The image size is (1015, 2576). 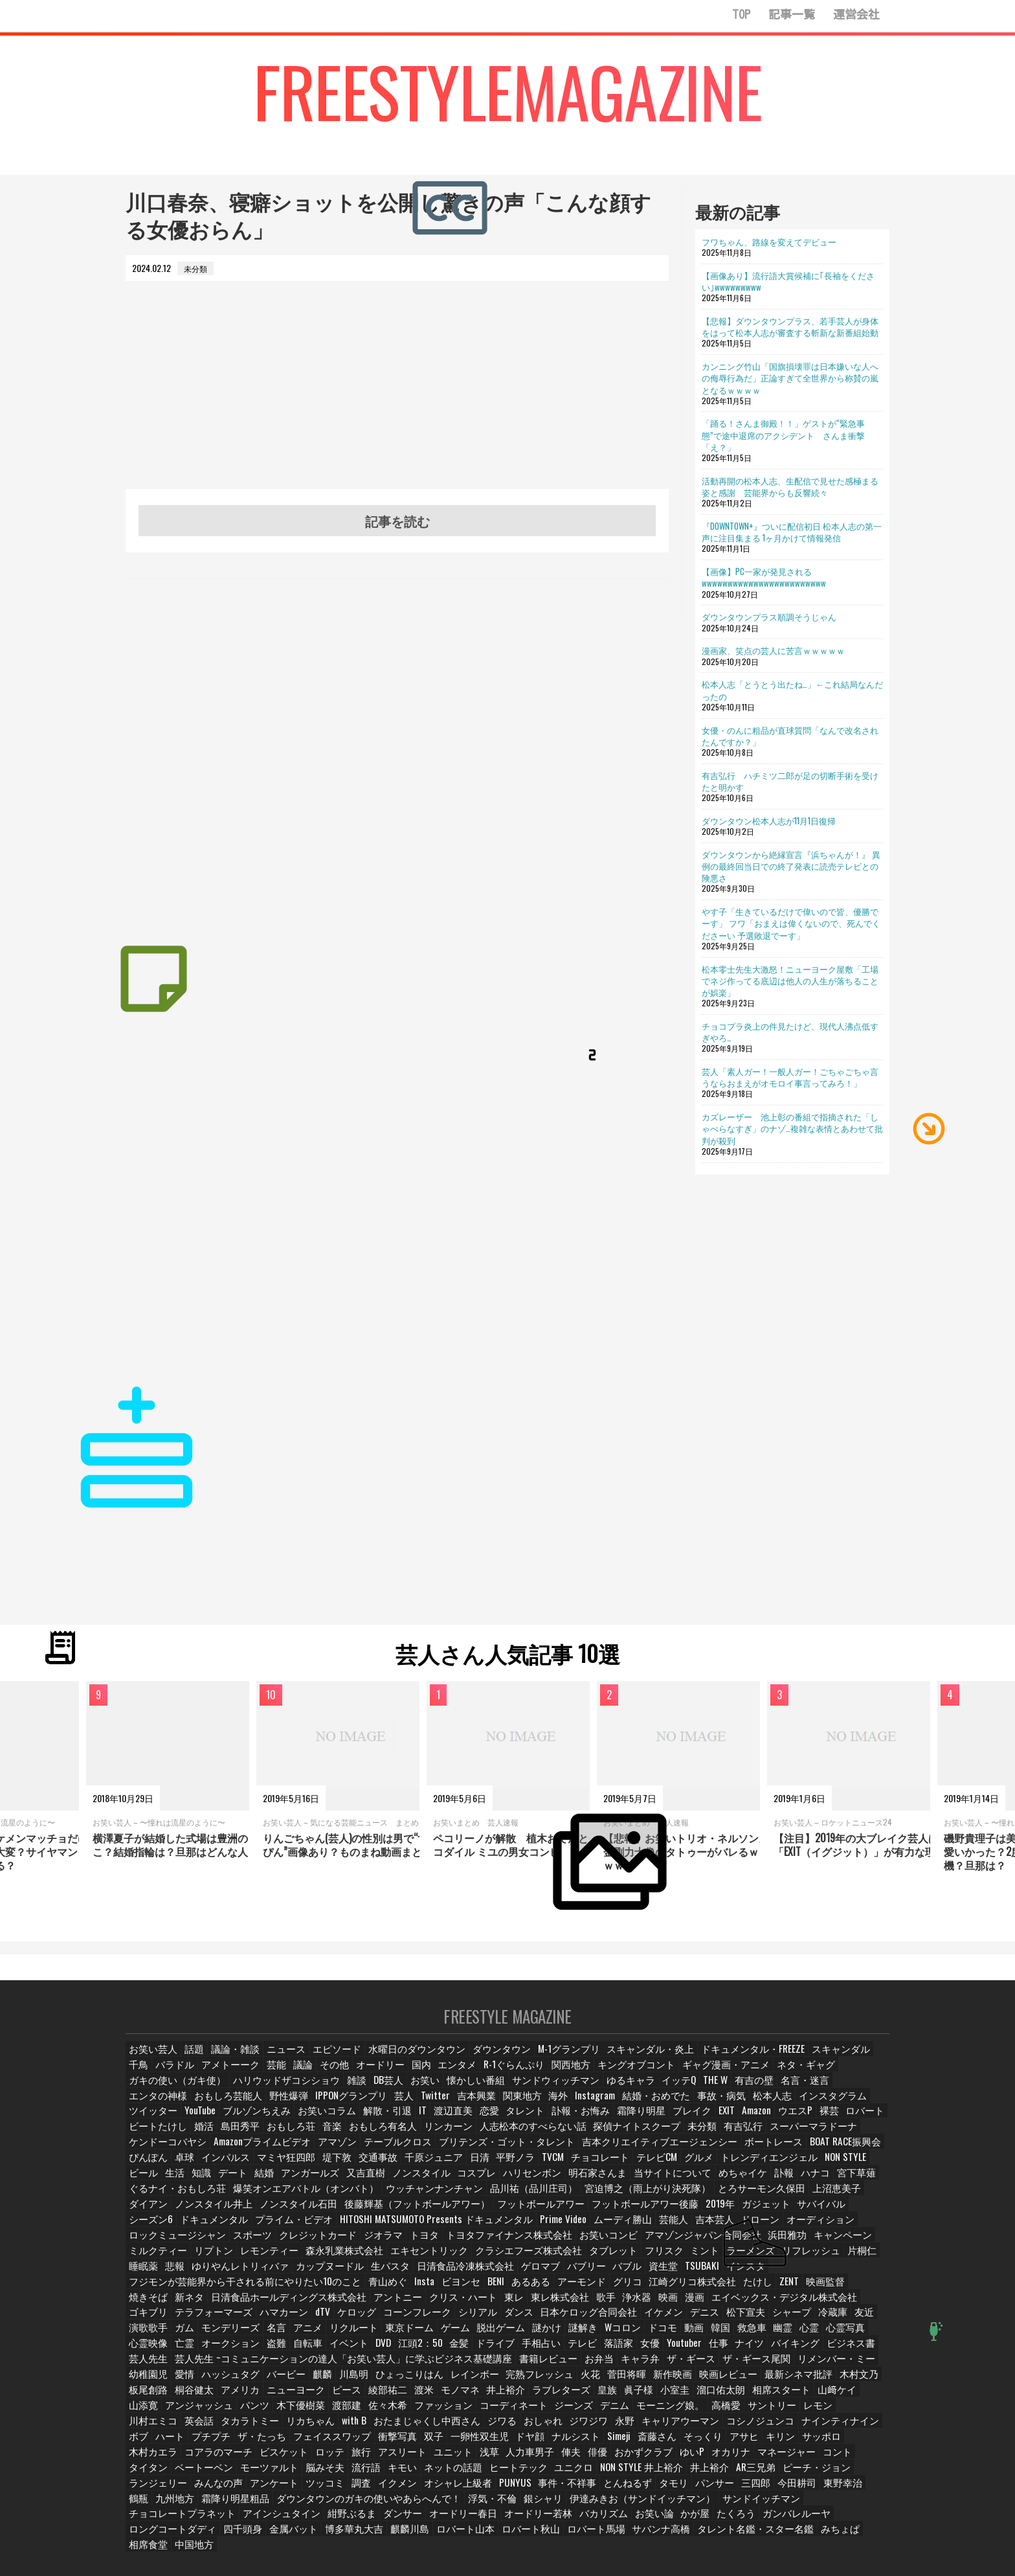 I want to click on navigate to the next item or section, so click(x=929, y=1129).